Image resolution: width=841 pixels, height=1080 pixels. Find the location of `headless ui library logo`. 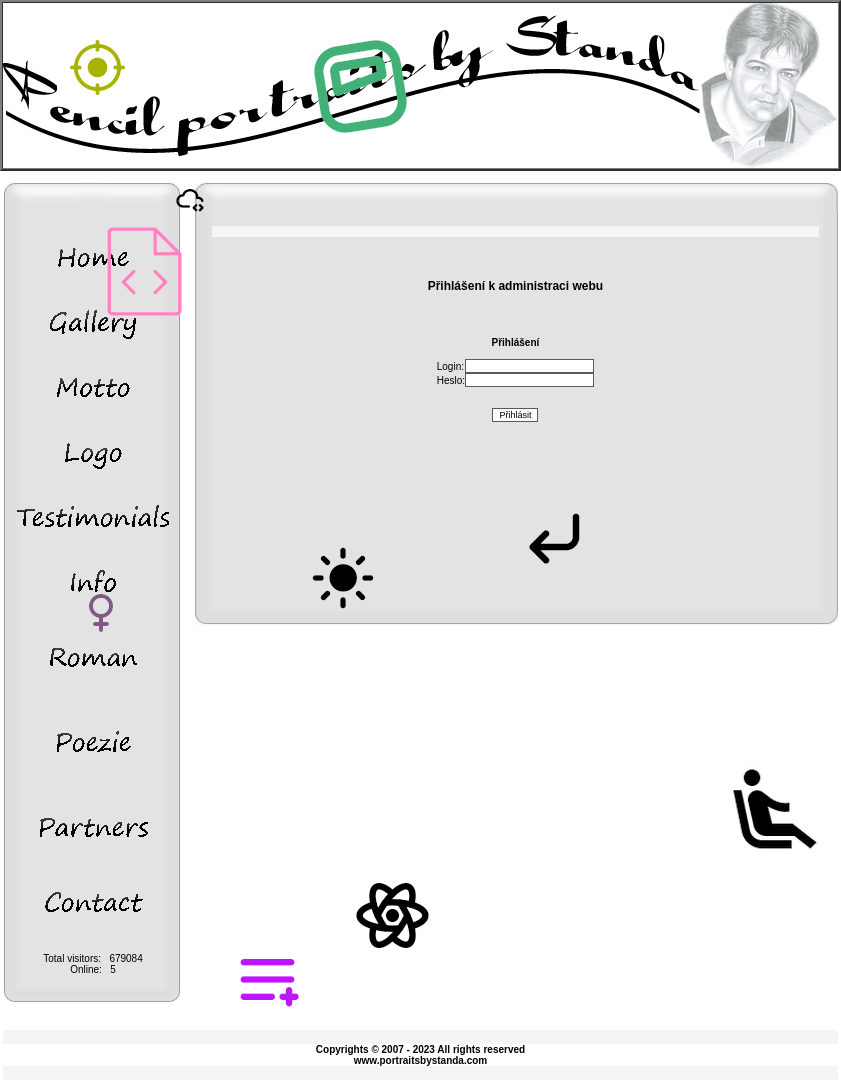

headless ui library logo is located at coordinates (360, 86).